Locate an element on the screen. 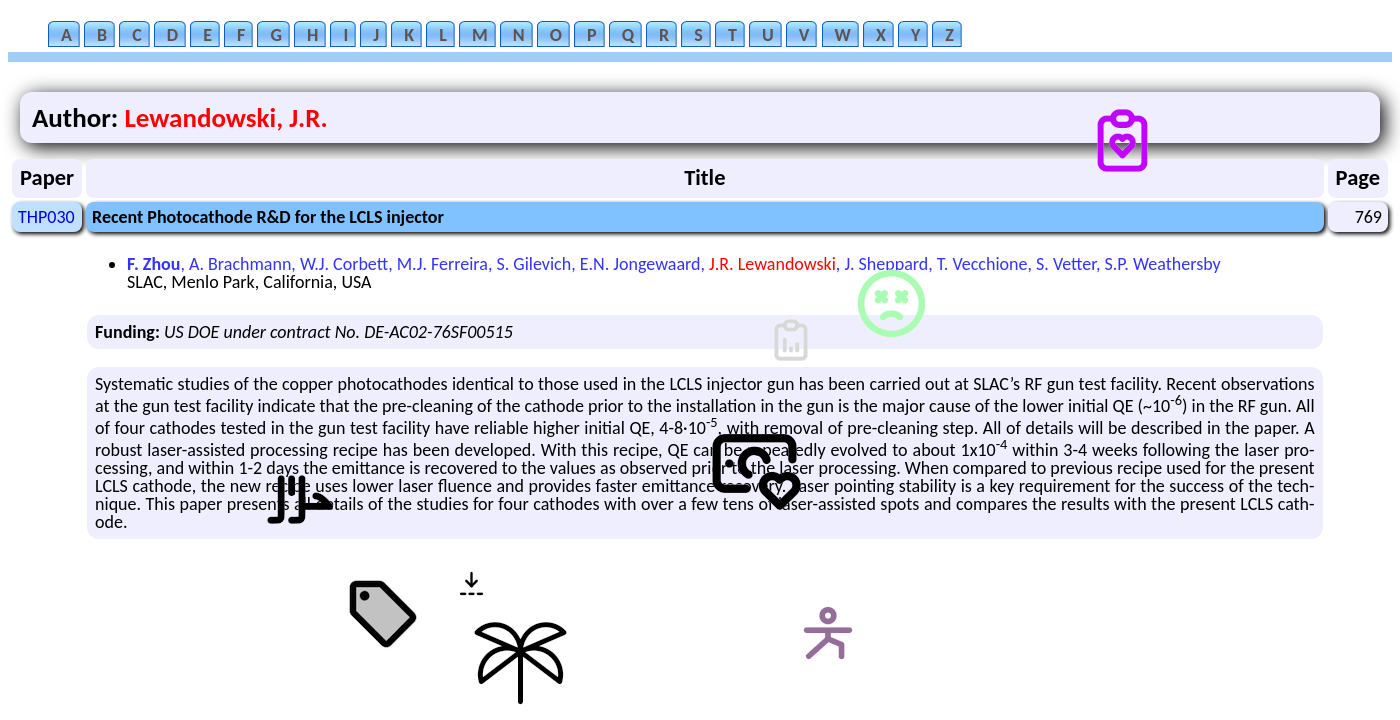  switch to arabic language is located at coordinates (298, 499).